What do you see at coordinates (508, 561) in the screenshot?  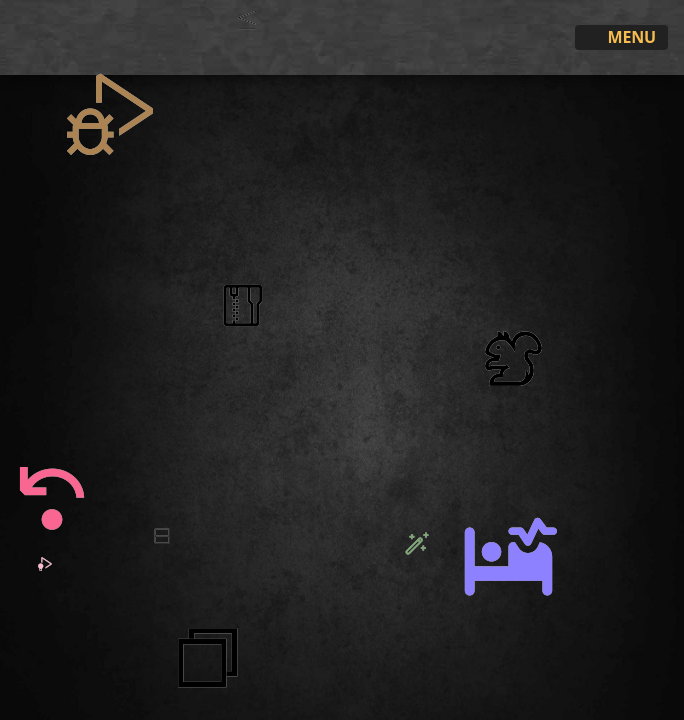 I see `view patient procedures or medical records` at bounding box center [508, 561].